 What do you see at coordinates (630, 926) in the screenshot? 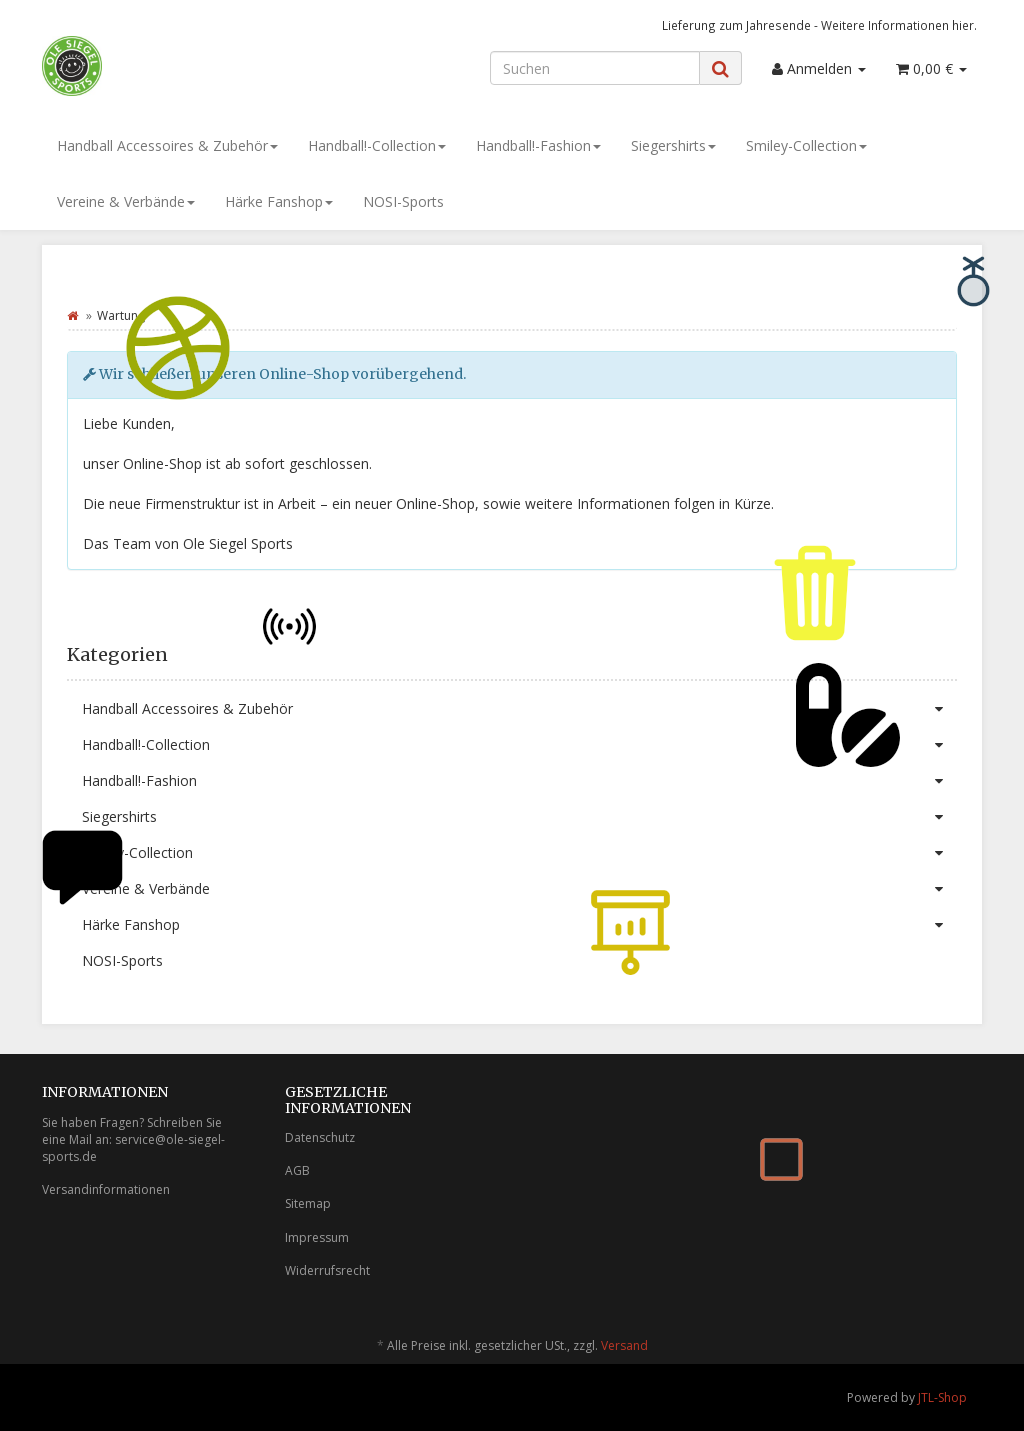
I see `view presentation with data charts` at bounding box center [630, 926].